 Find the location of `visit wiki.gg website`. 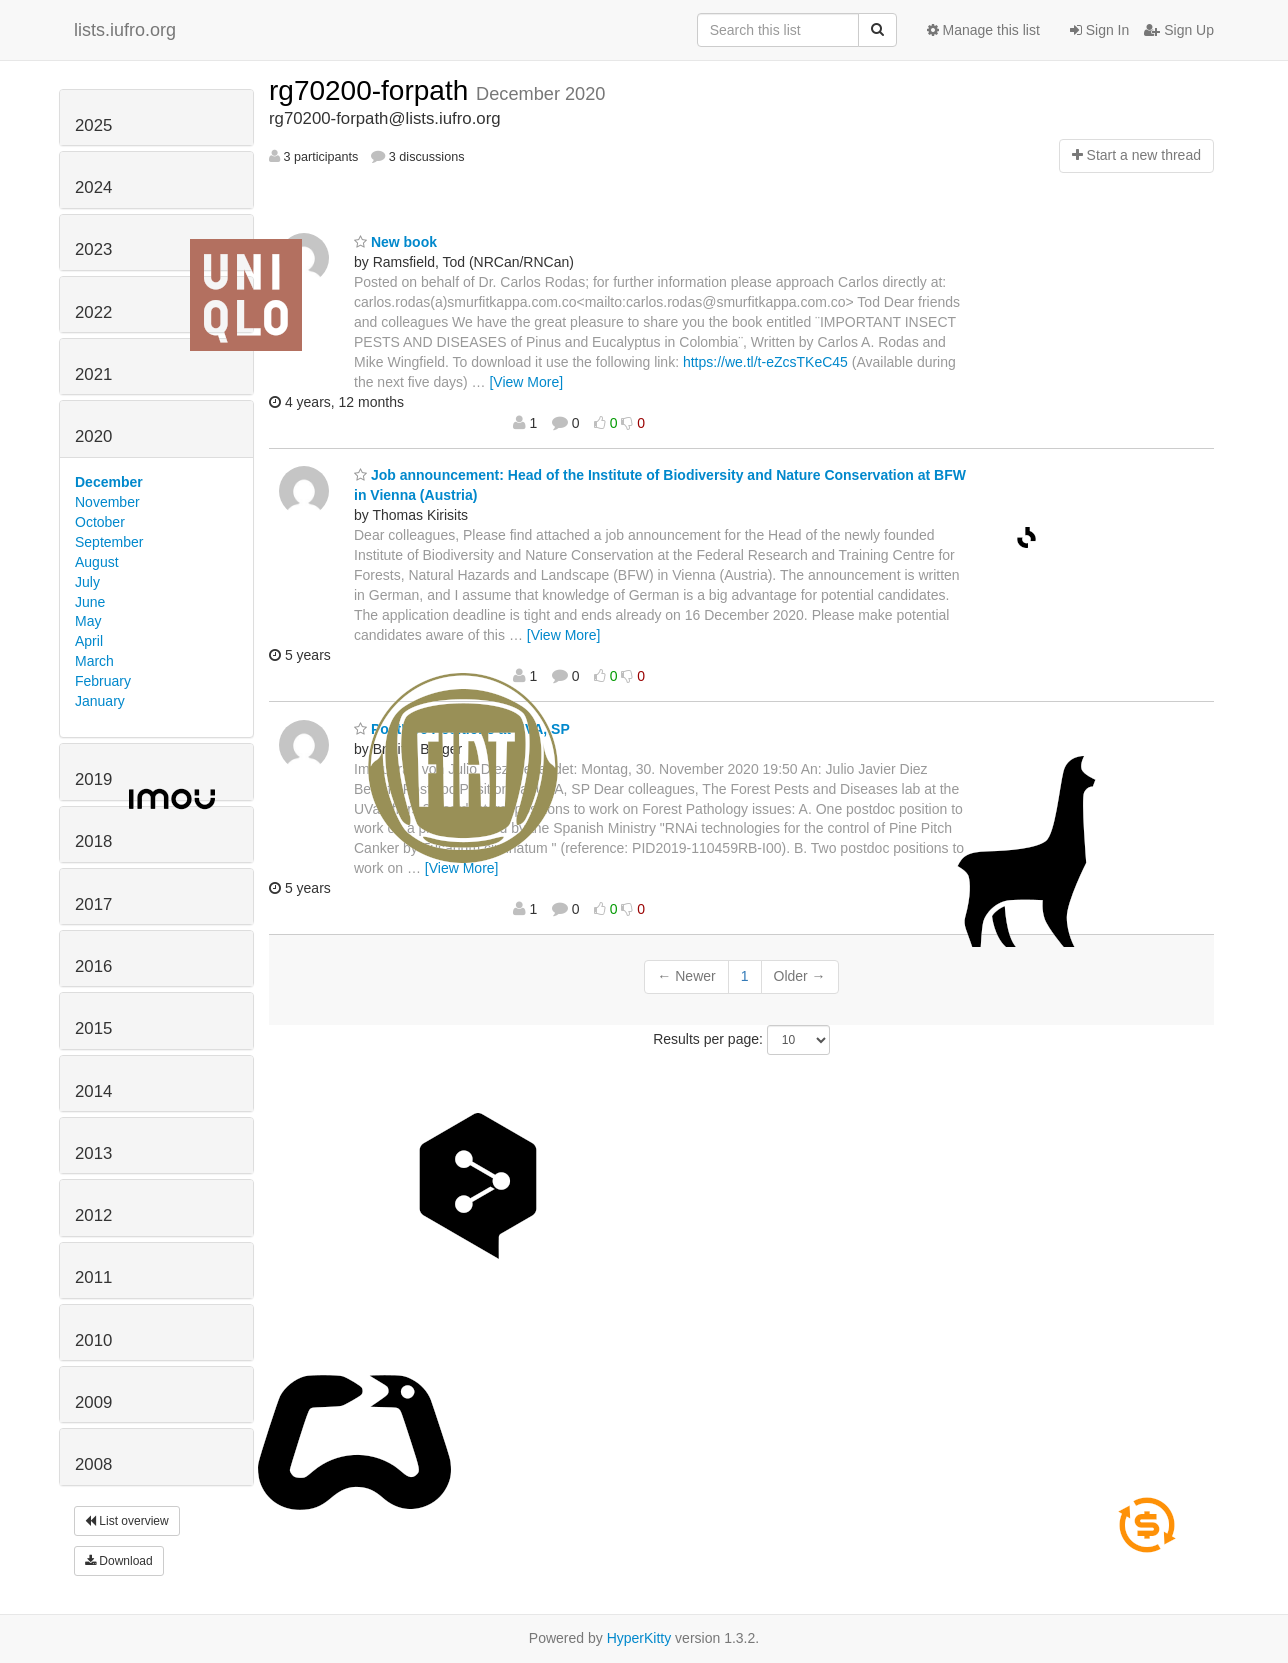

visit wiki.gg website is located at coordinates (354, 1442).